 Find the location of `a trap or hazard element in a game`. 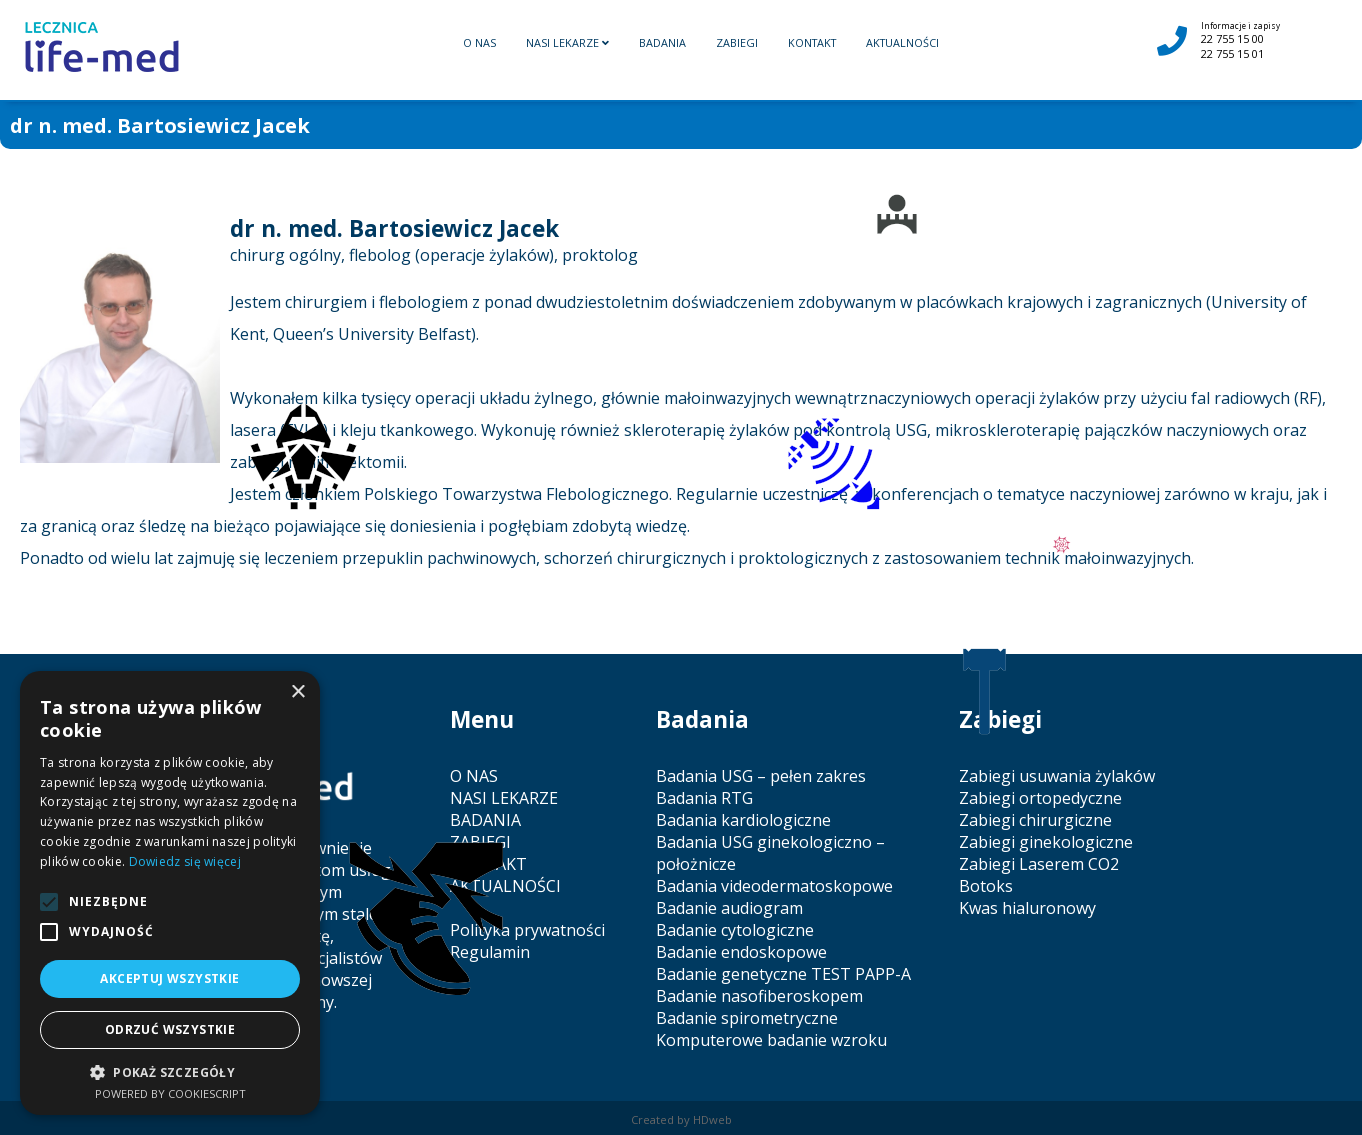

a trap or hazard element in a game is located at coordinates (1061, 544).